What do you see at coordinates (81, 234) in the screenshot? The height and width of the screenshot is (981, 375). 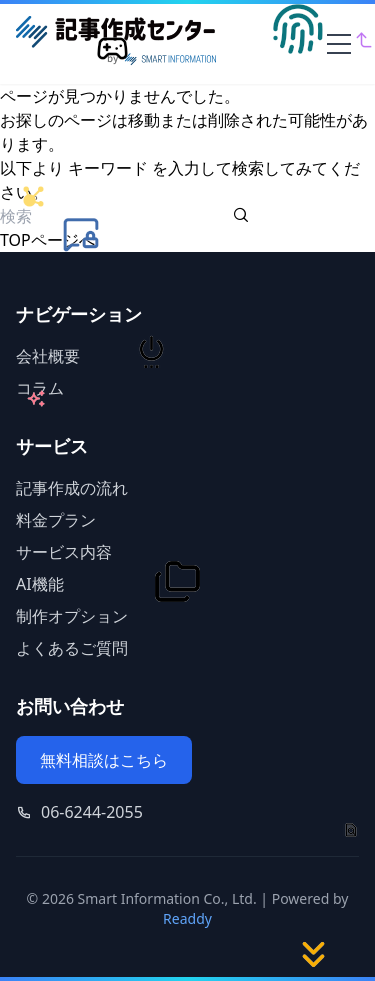 I see `access encrypted or private messages` at bounding box center [81, 234].